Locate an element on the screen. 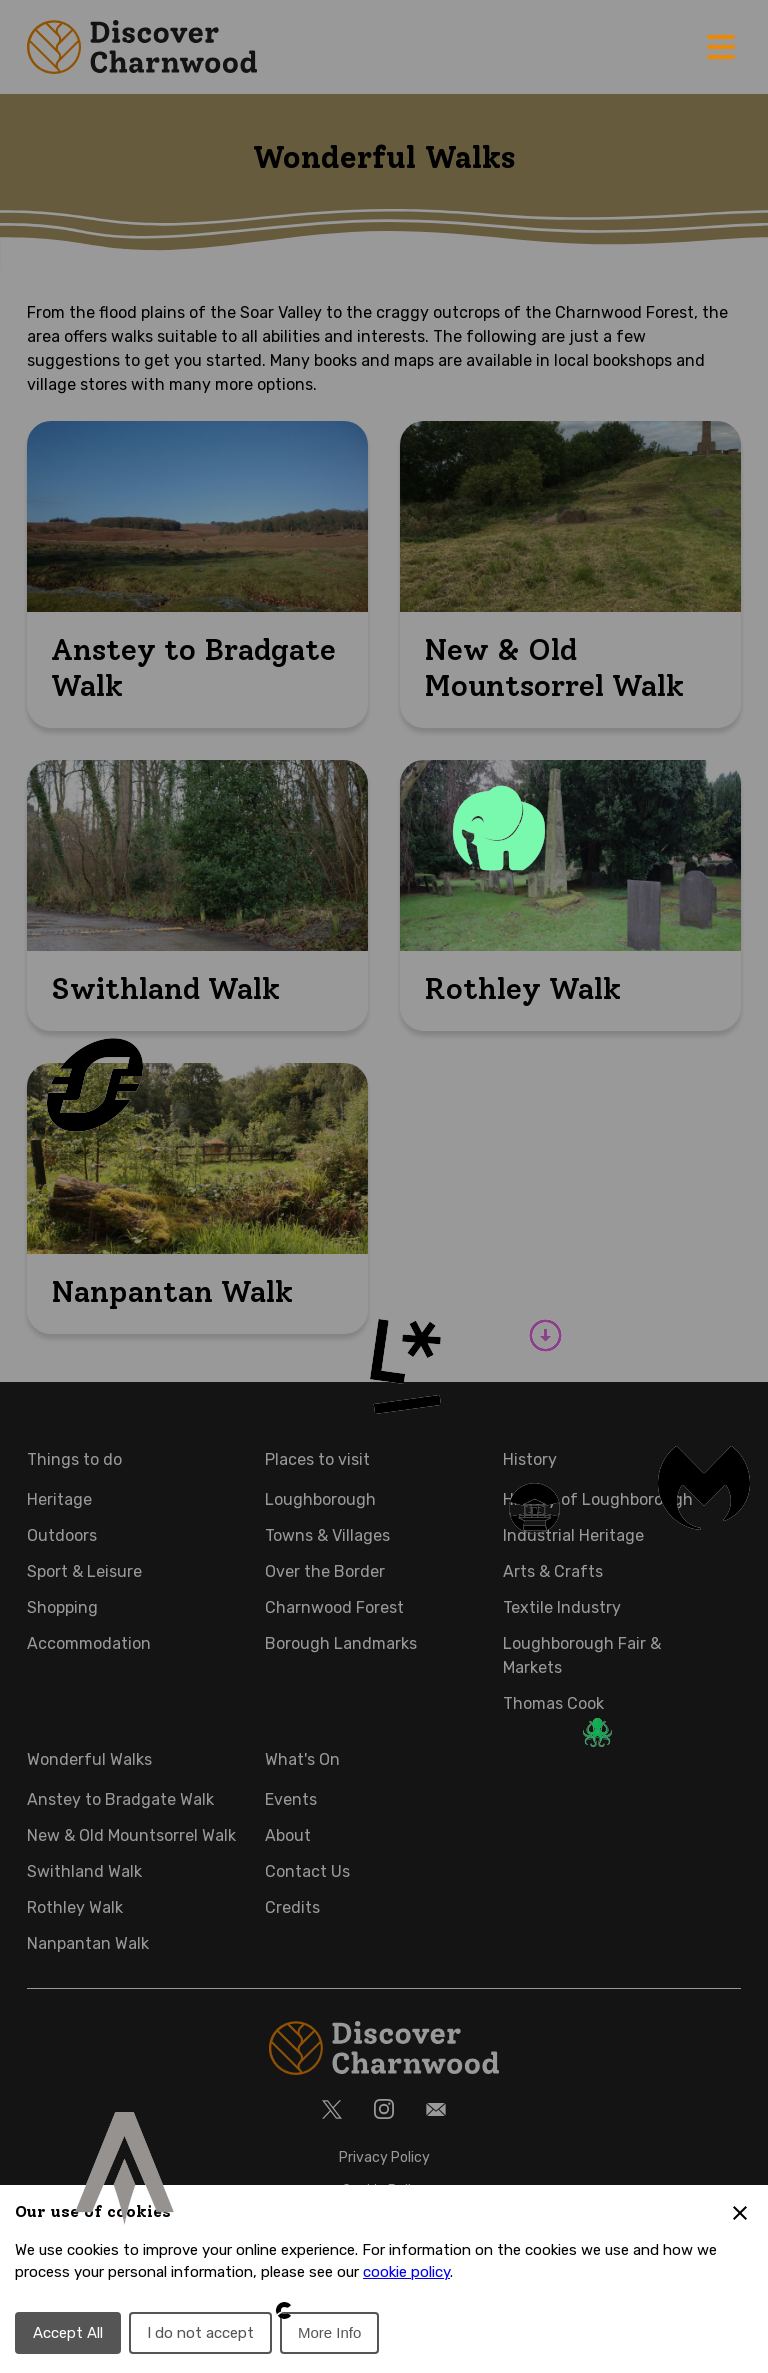 The height and width of the screenshot is (2373, 768). testing library logo is located at coordinates (597, 1732).